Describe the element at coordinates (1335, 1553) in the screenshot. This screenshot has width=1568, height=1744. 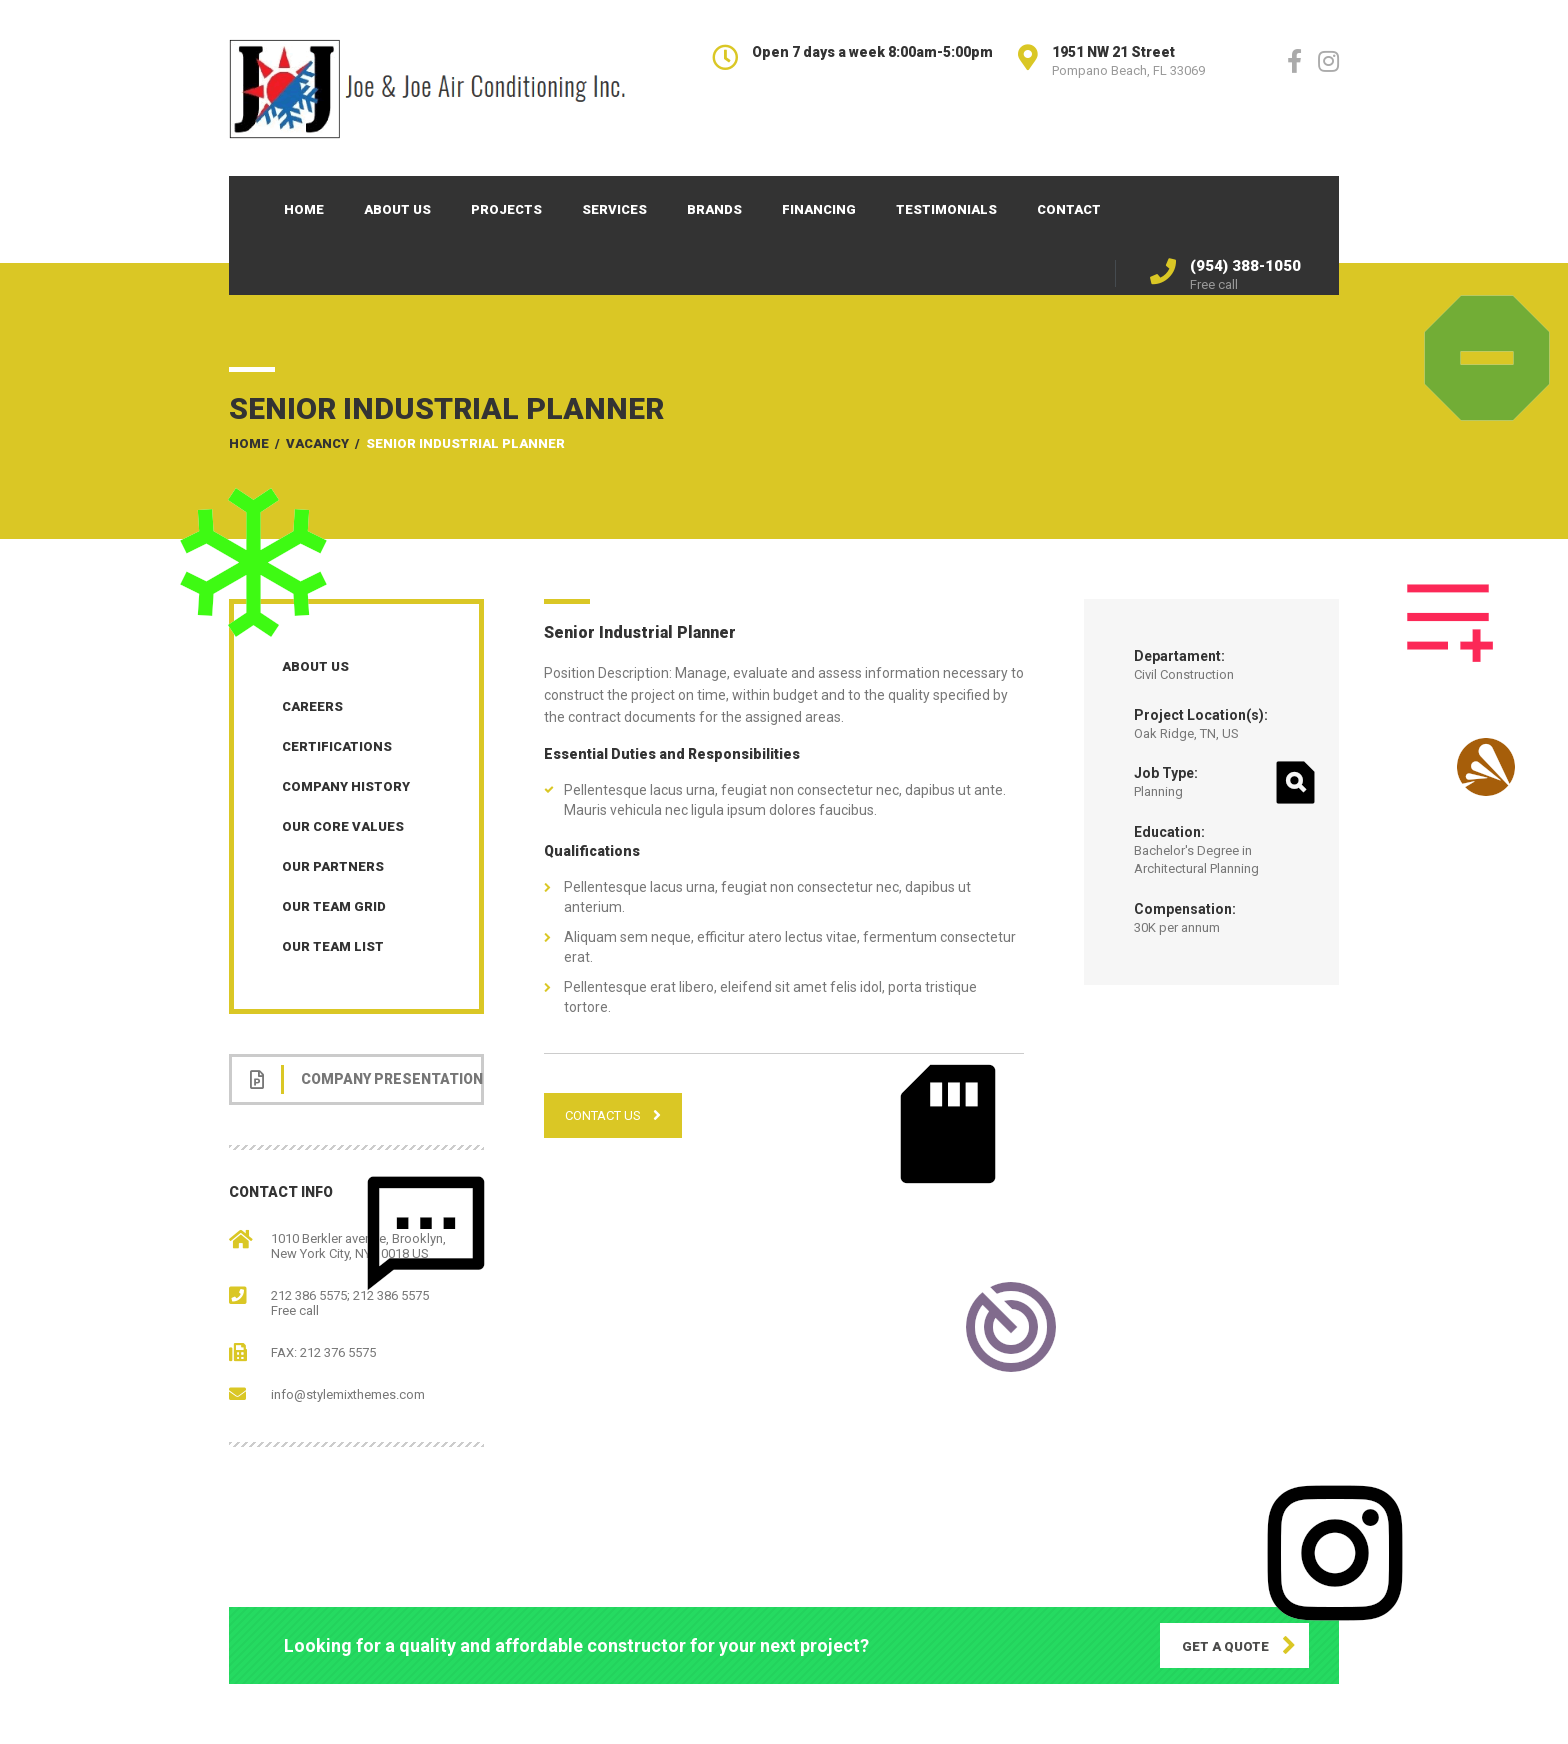
I see `open Instagram app` at that location.